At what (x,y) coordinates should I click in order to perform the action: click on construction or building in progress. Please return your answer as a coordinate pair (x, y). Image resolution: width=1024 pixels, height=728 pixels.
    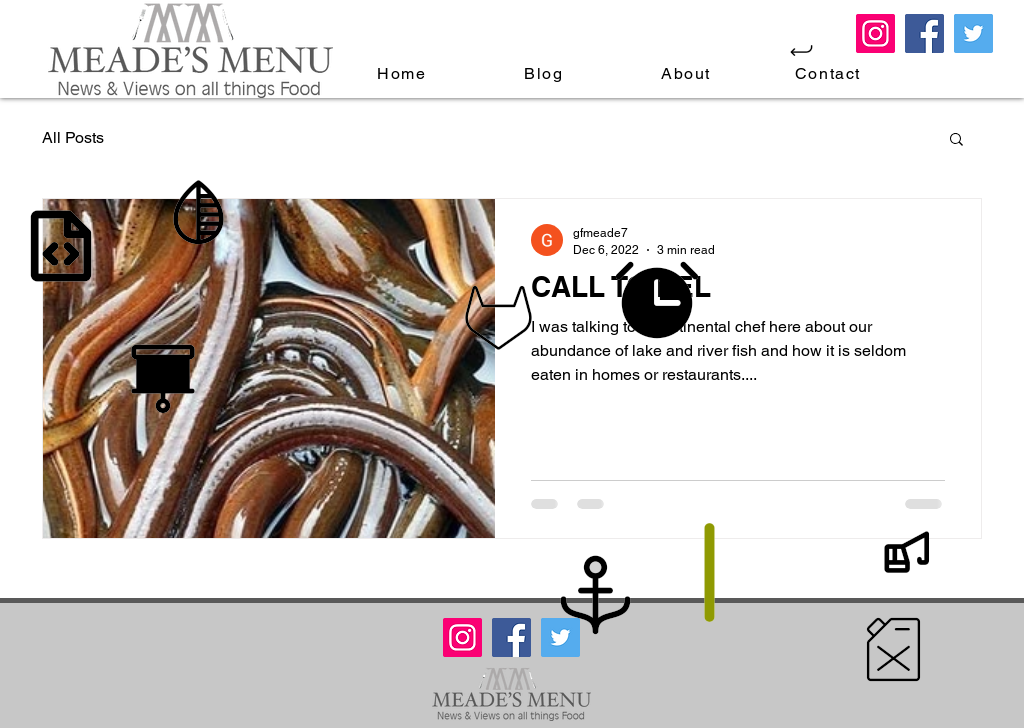
    Looking at the image, I should click on (907, 554).